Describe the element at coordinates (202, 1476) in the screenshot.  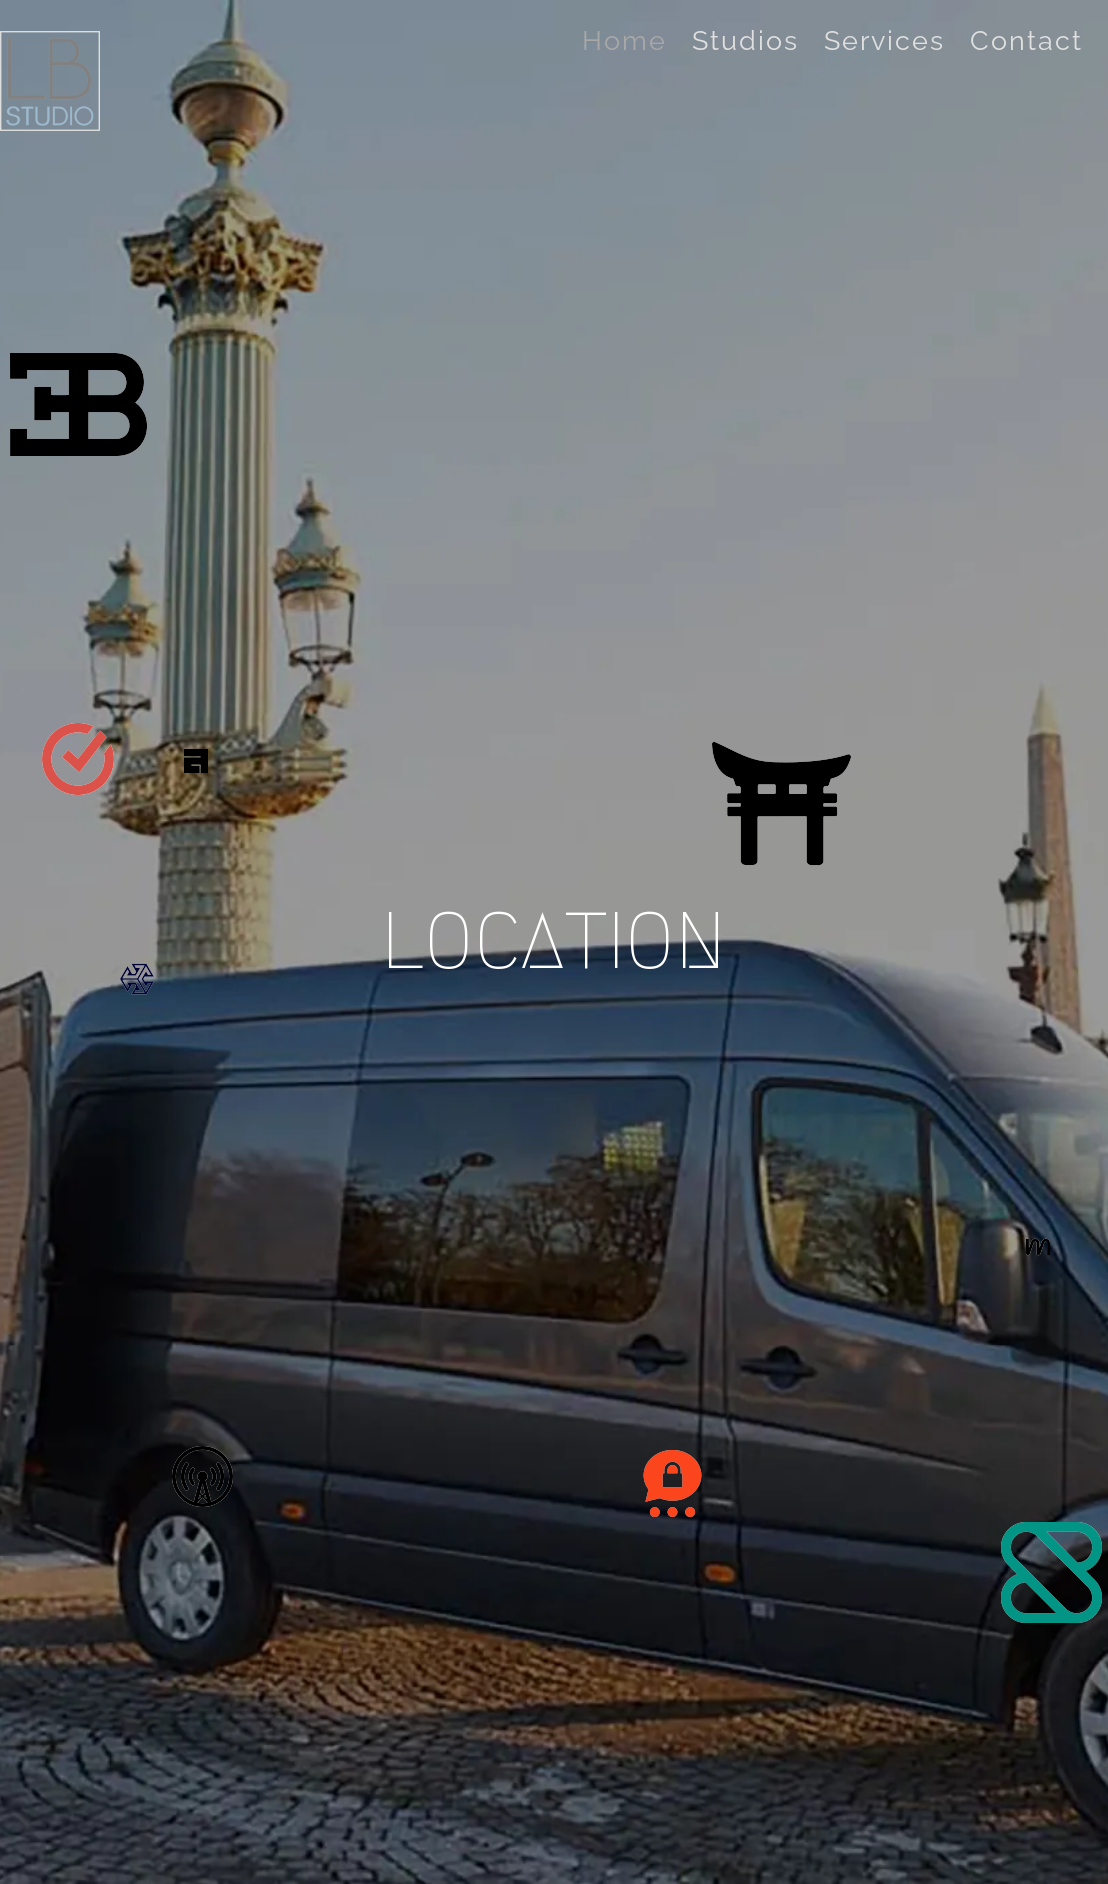
I see `open the Overcast podcast app` at that location.